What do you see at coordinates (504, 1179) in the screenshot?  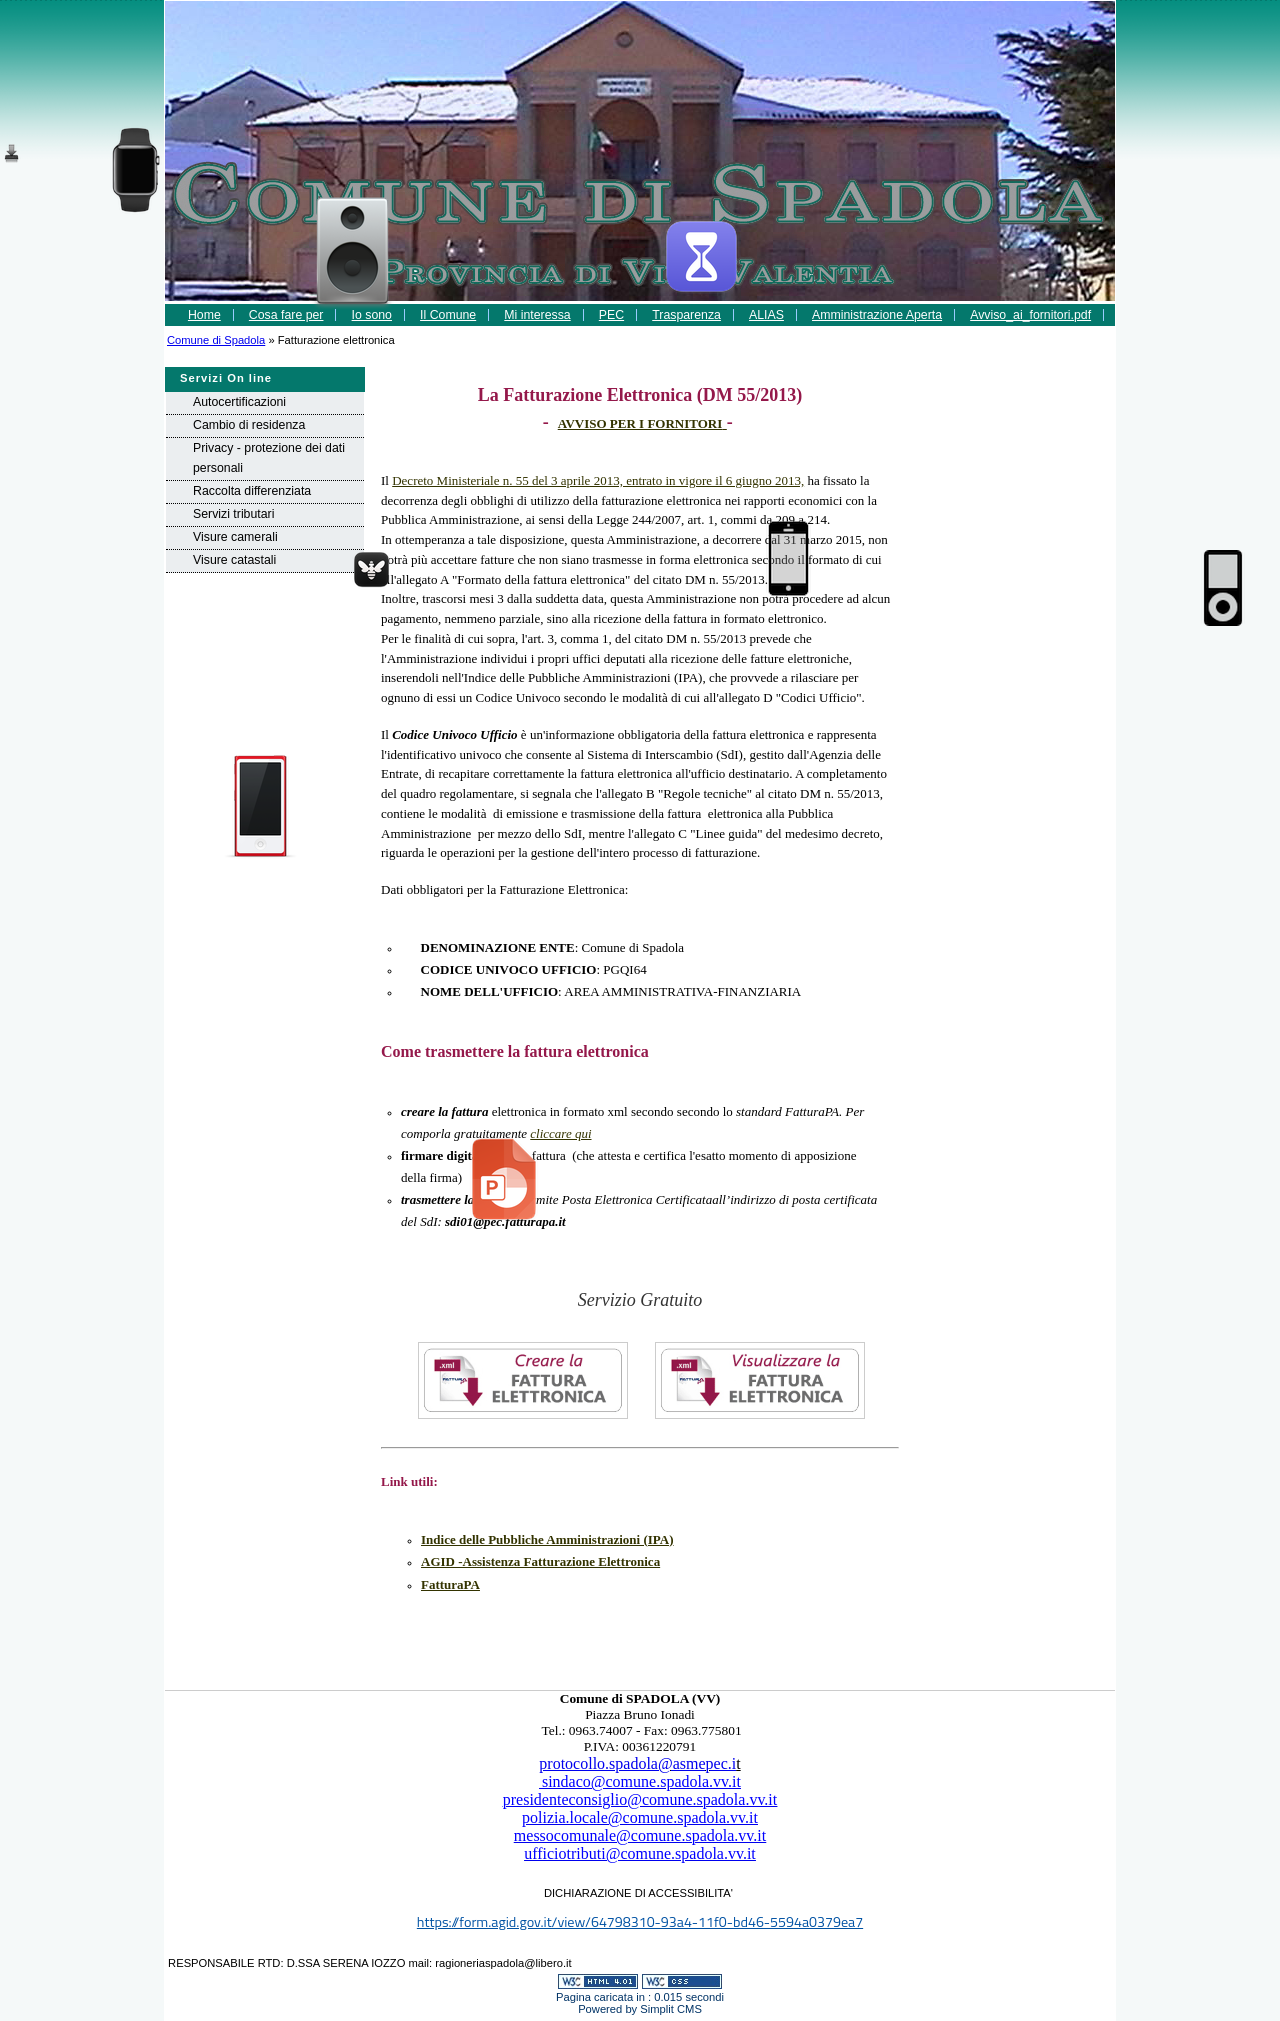 I see `microsoft powerpoint file` at bounding box center [504, 1179].